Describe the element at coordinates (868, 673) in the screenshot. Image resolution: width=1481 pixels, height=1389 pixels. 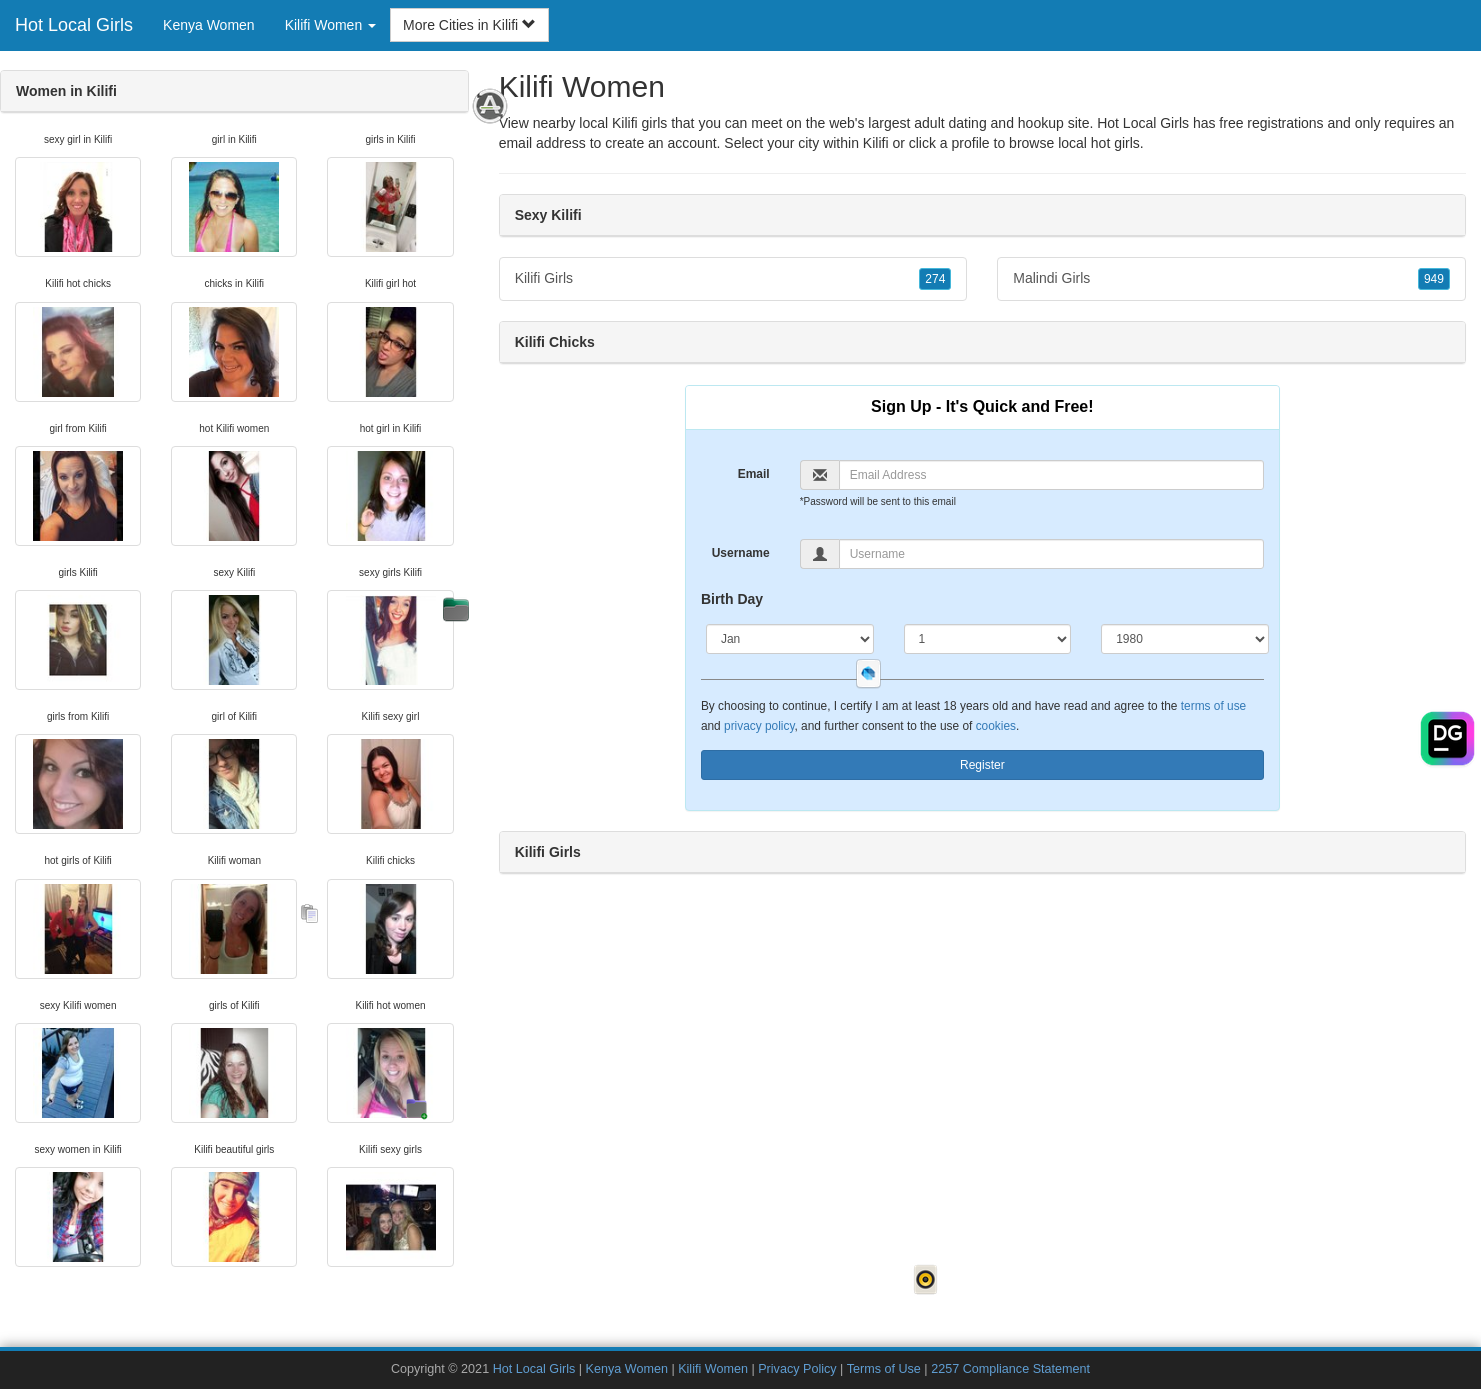
I see `dart programming language source file` at that location.